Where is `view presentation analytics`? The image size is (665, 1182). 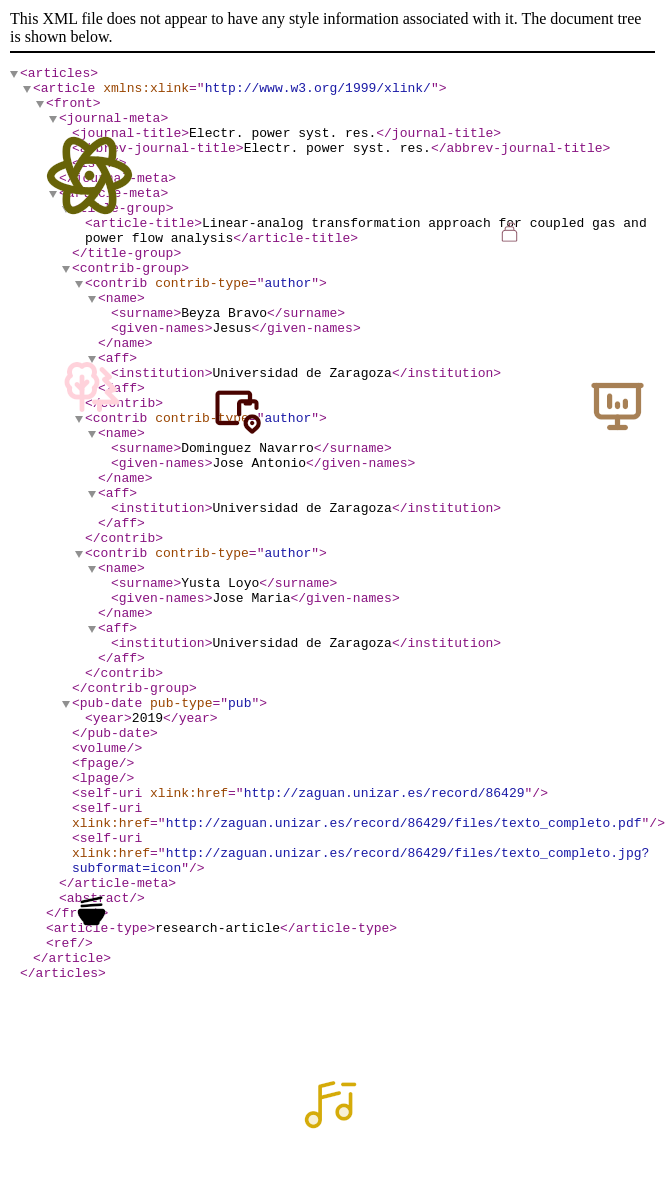 view presentation analytics is located at coordinates (617, 406).